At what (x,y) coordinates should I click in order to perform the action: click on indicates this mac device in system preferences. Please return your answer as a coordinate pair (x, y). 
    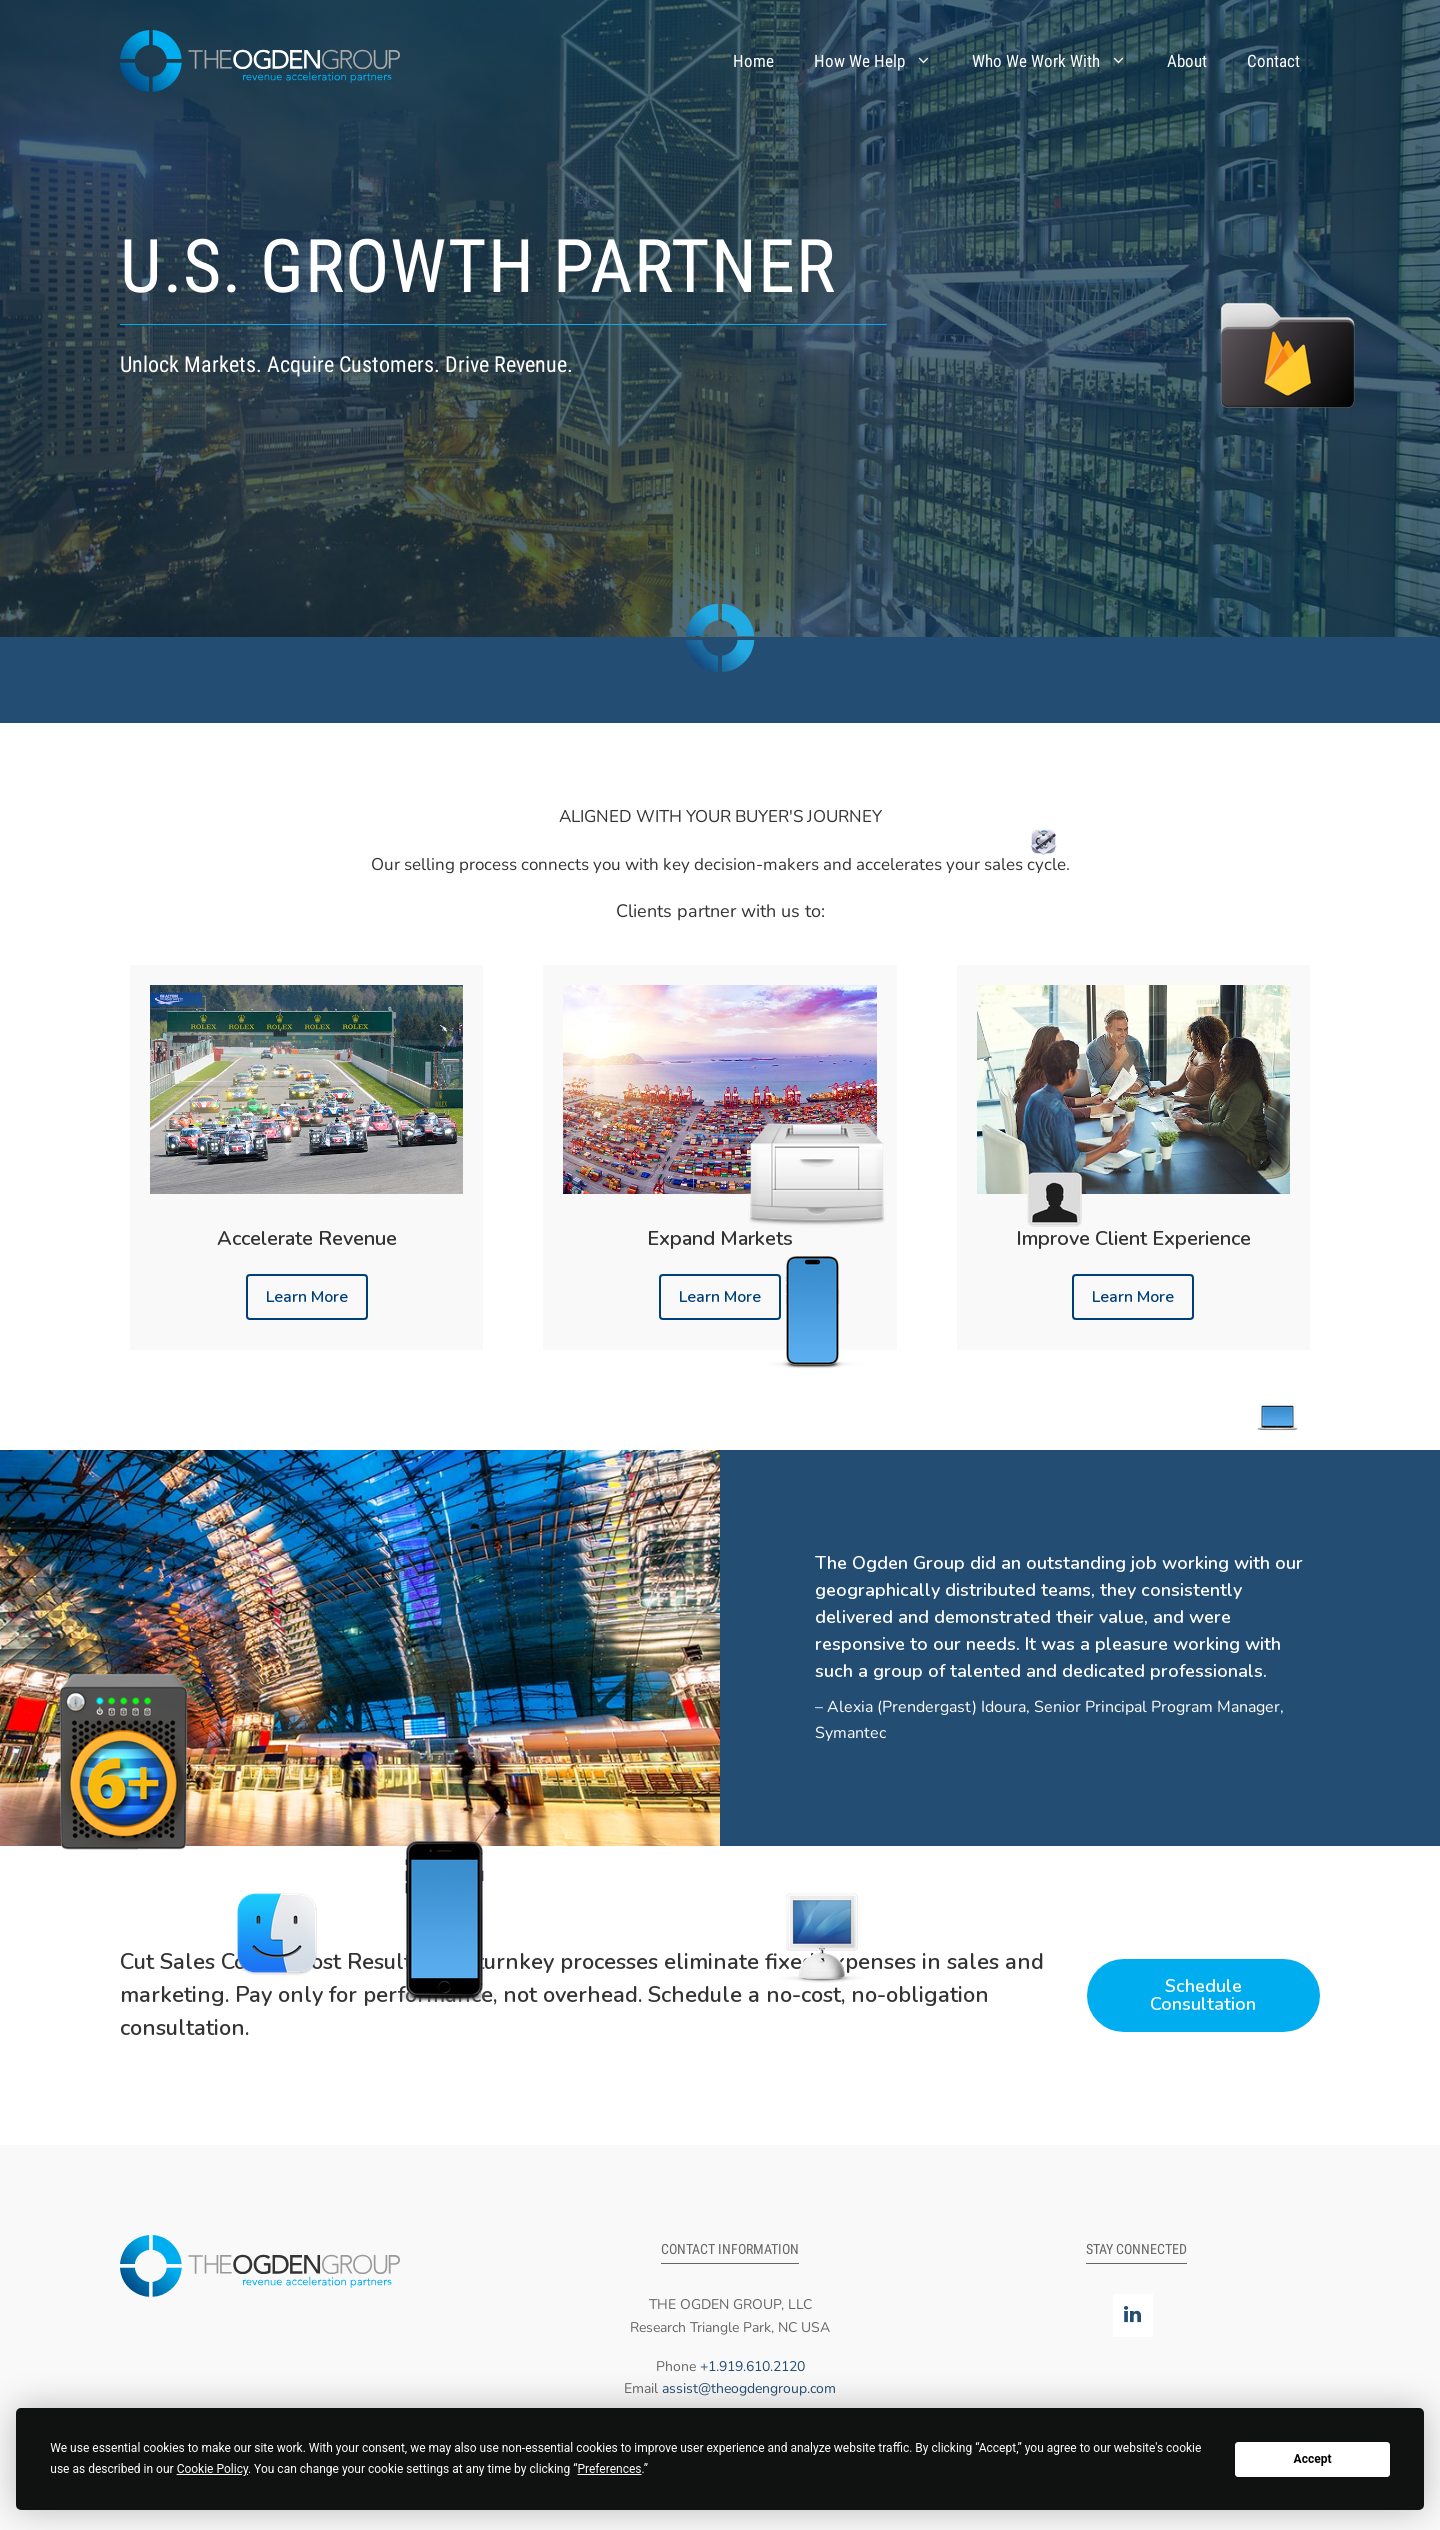
    Looking at the image, I should click on (1277, 1416).